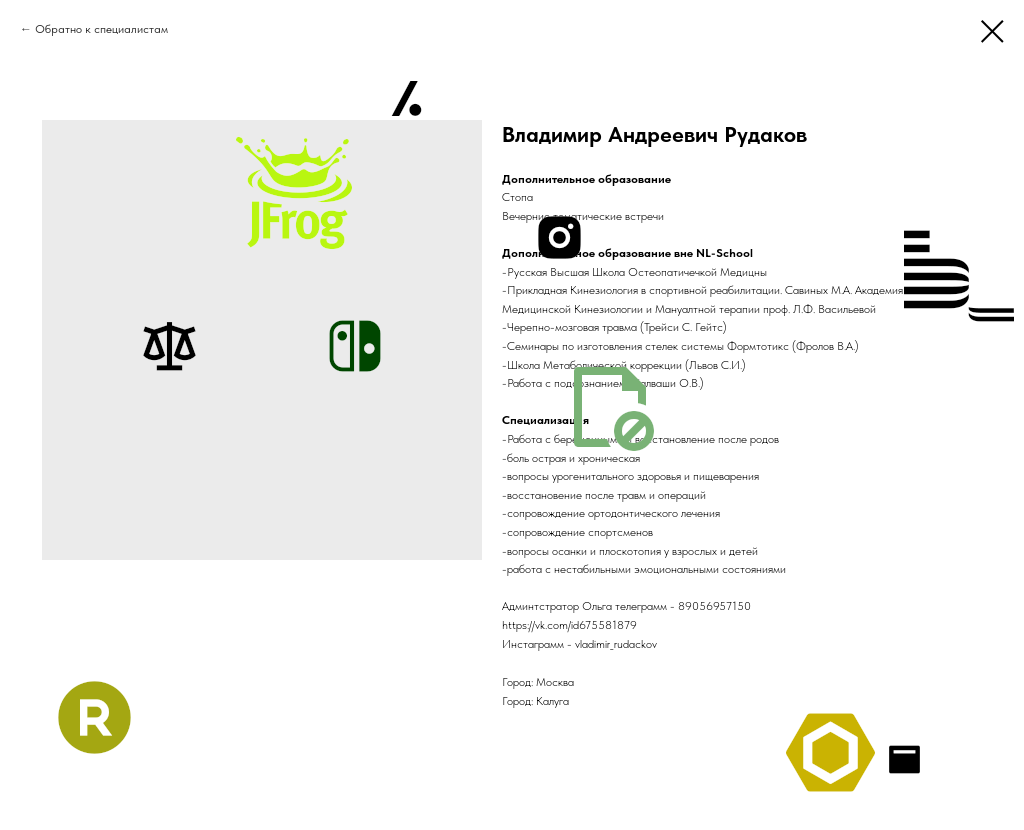 The image size is (1024, 830). What do you see at coordinates (169, 347) in the screenshot?
I see `access legal or terms of service information` at bounding box center [169, 347].